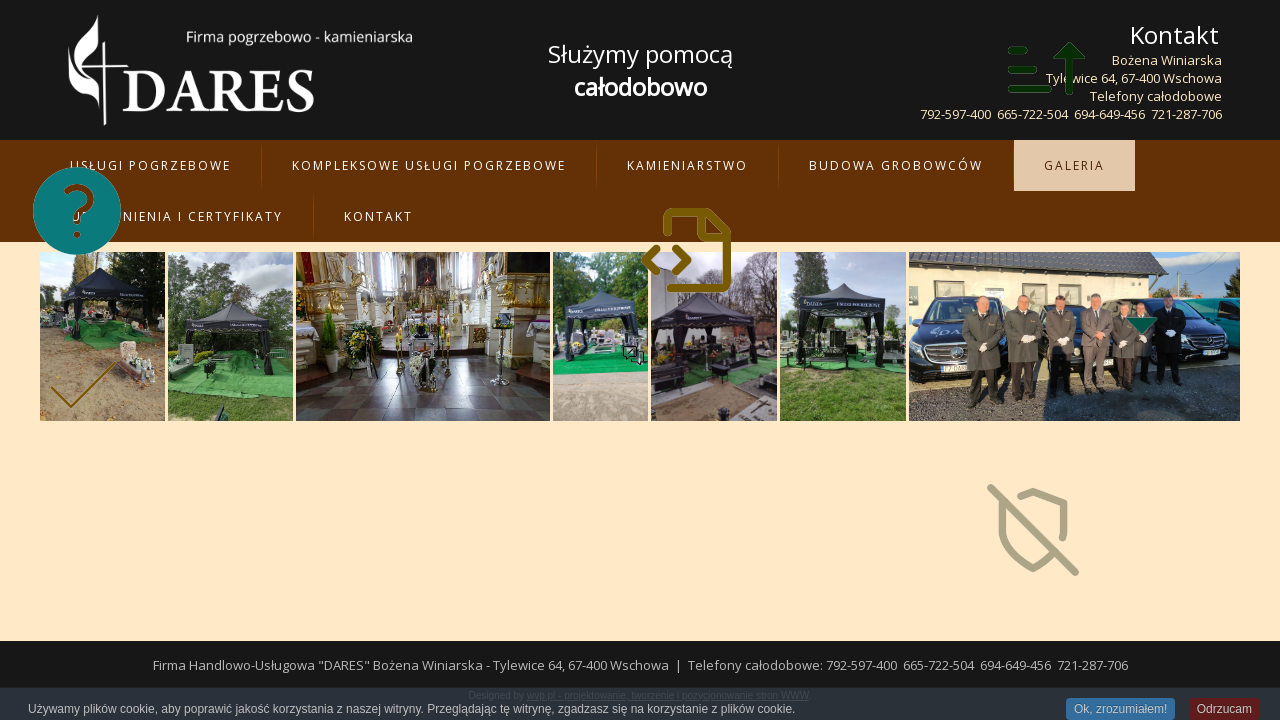 The width and height of the screenshot is (1280, 720). I want to click on expand a dropdown menu, so click(1142, 326).